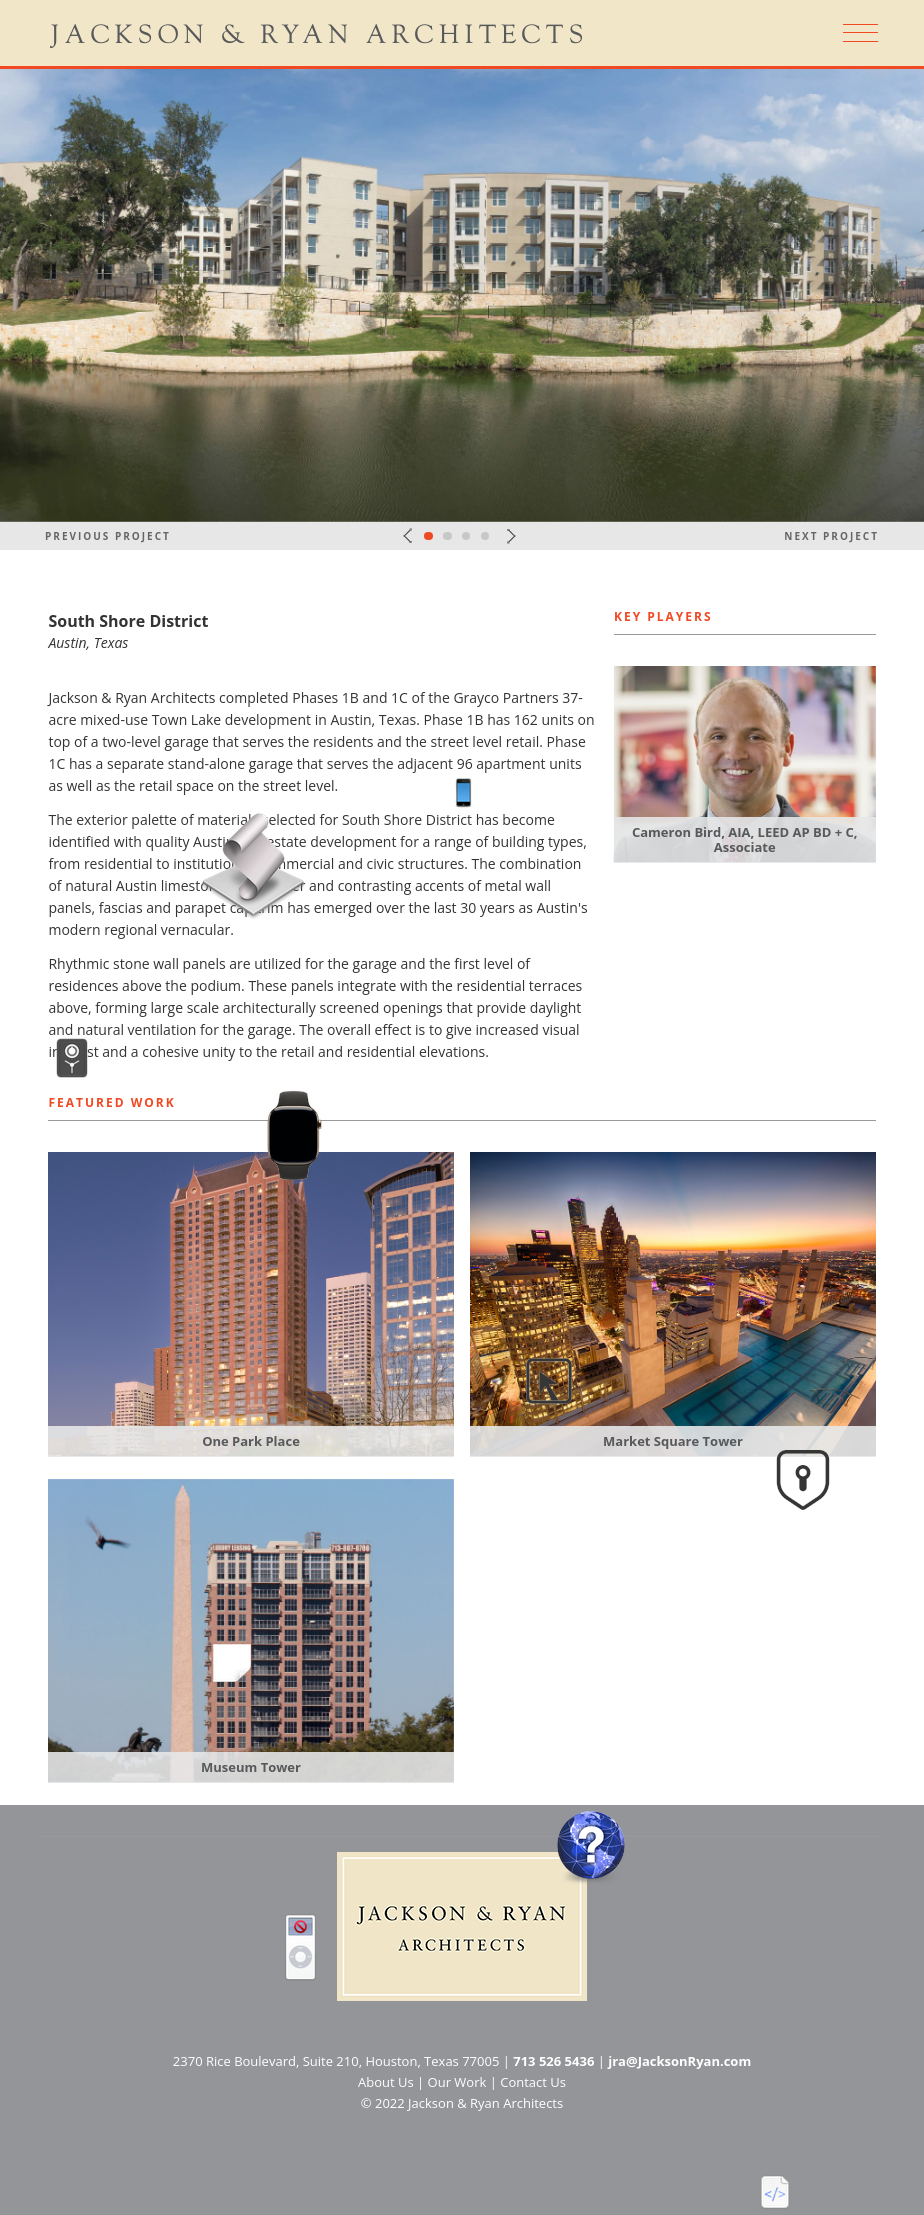 Image resolution: width=924 pixels, height=2215 pixels. Describe the element at coordinates (300, 1947) in the screenshot. I see `iPod nano device (white) with sync or connection error` at that location.